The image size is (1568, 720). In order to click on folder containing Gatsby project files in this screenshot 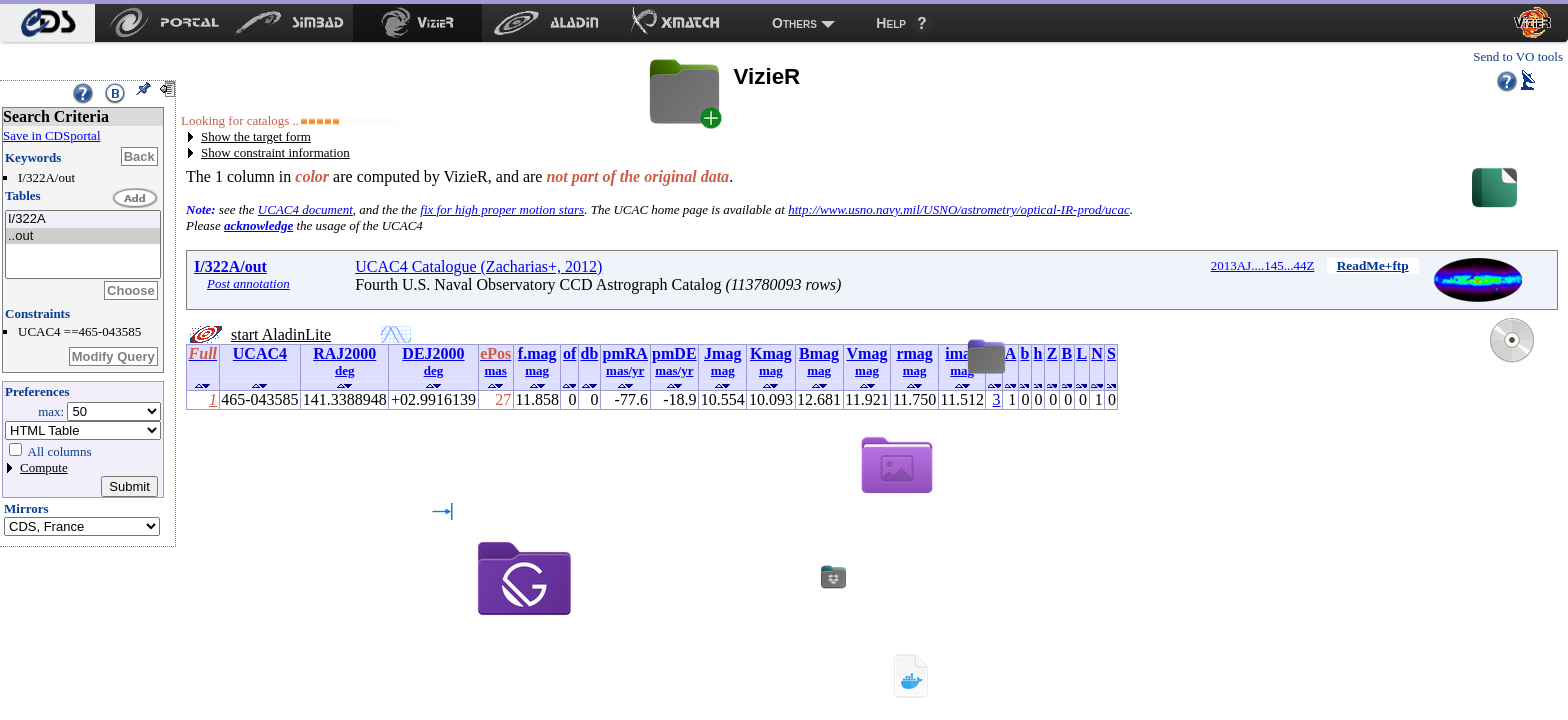, I will do `click(524, 581)`.